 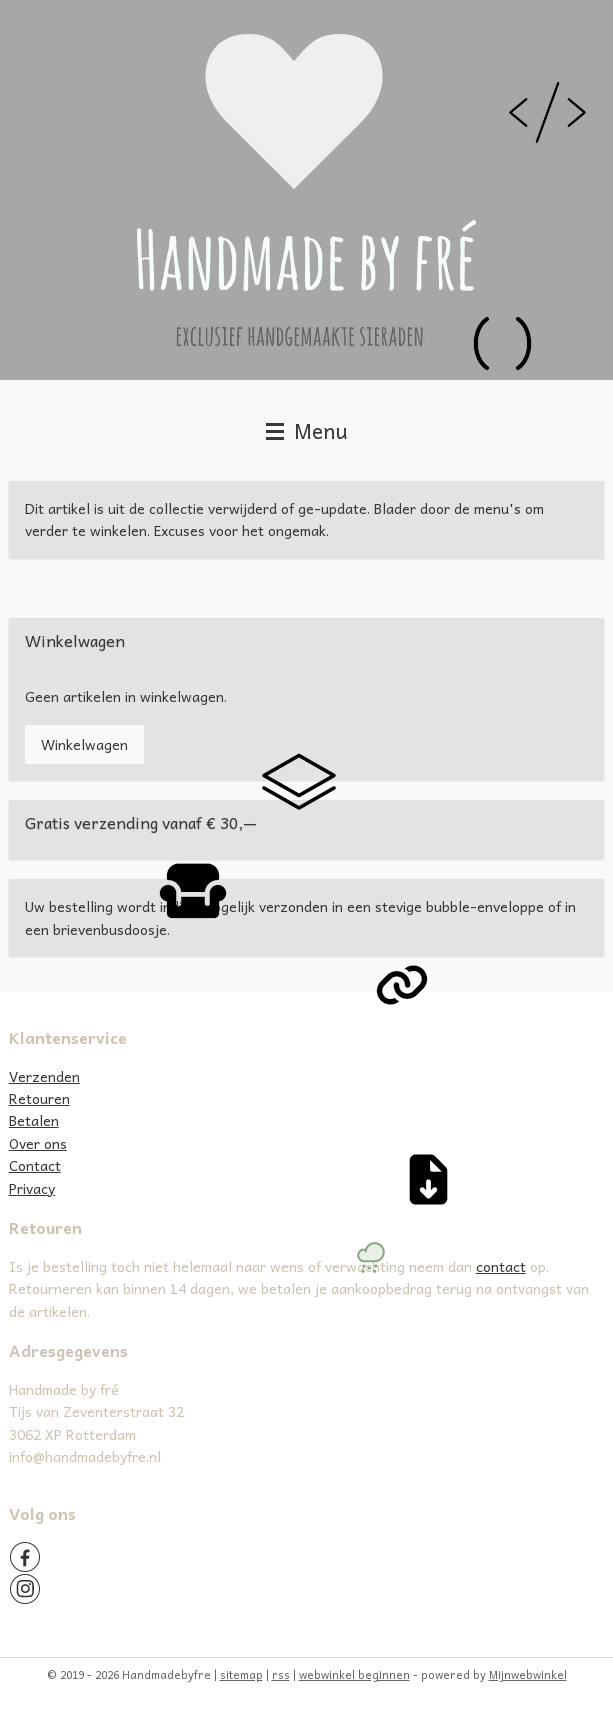 What do you see at coordinates (371, 1257) in the screenshot?
I see `indicates snowy weather conditions` at bounding box center [371, 1257].